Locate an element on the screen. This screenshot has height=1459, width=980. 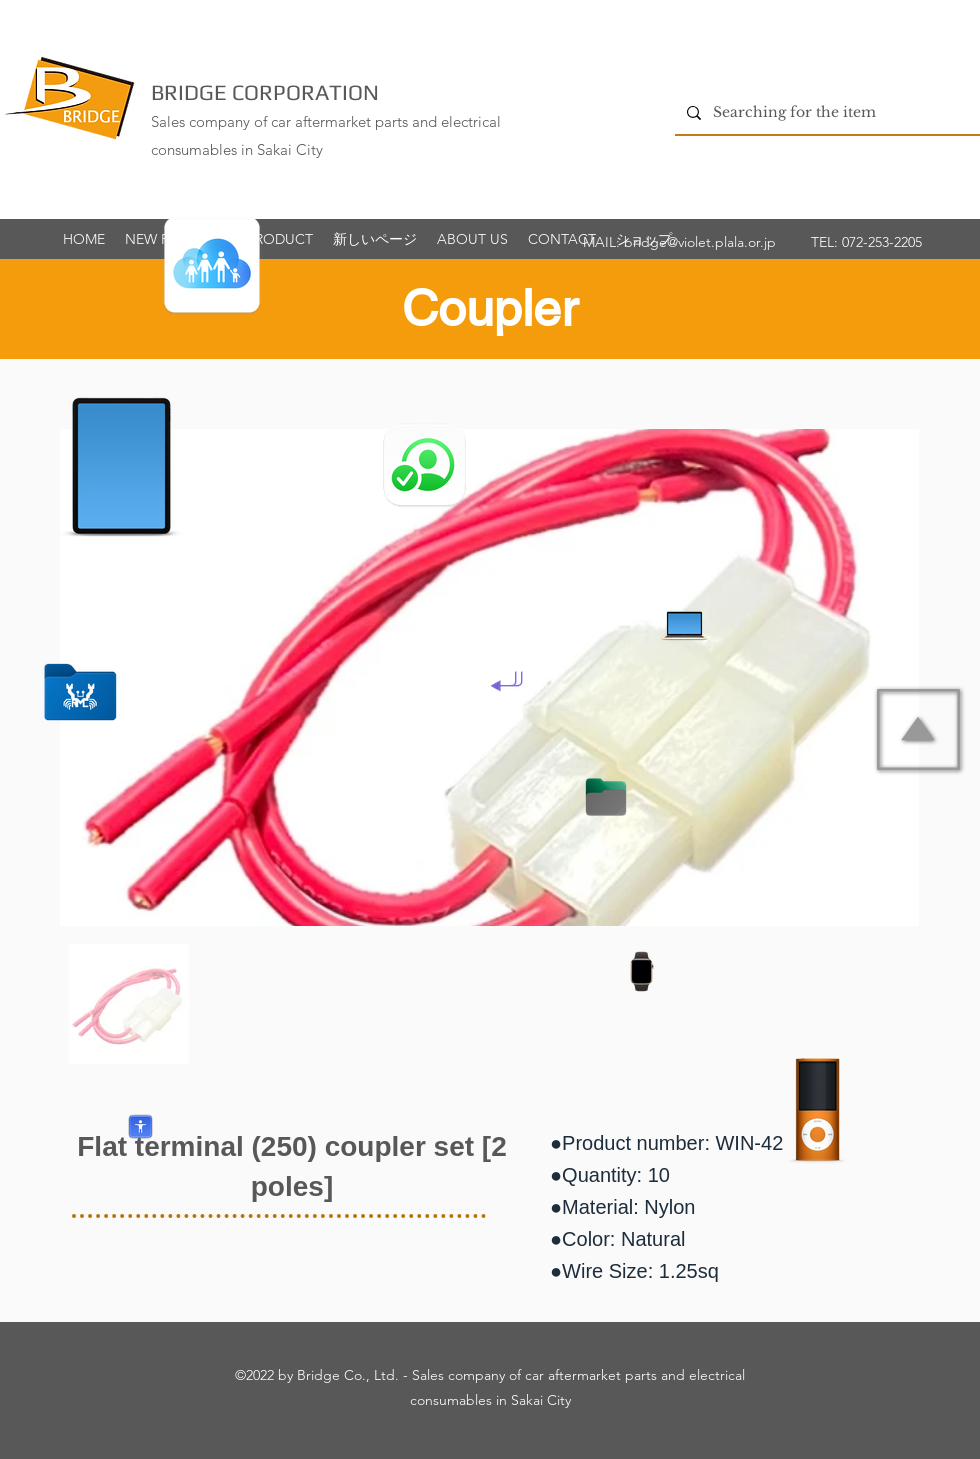
folder containing realtek audio drivers and software is located at coordinates (80, 694).